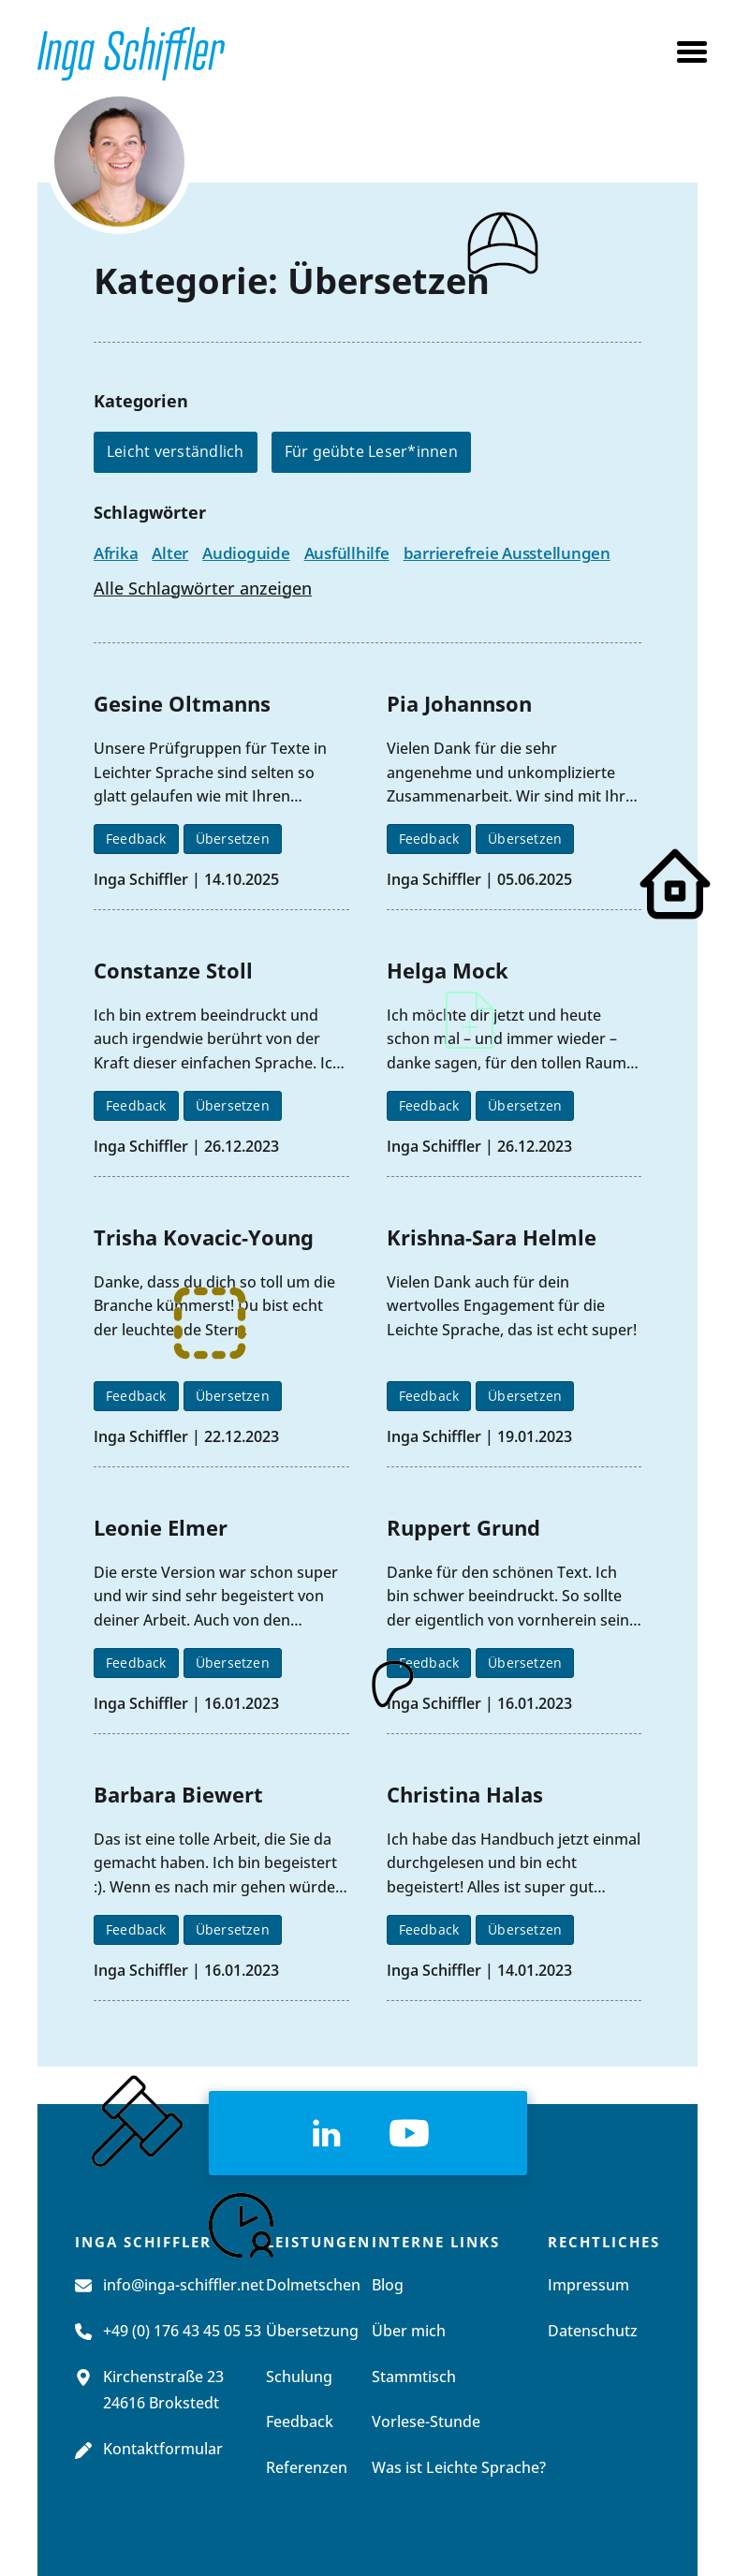  I want to click on visit patreon page, so click(390, 1683).